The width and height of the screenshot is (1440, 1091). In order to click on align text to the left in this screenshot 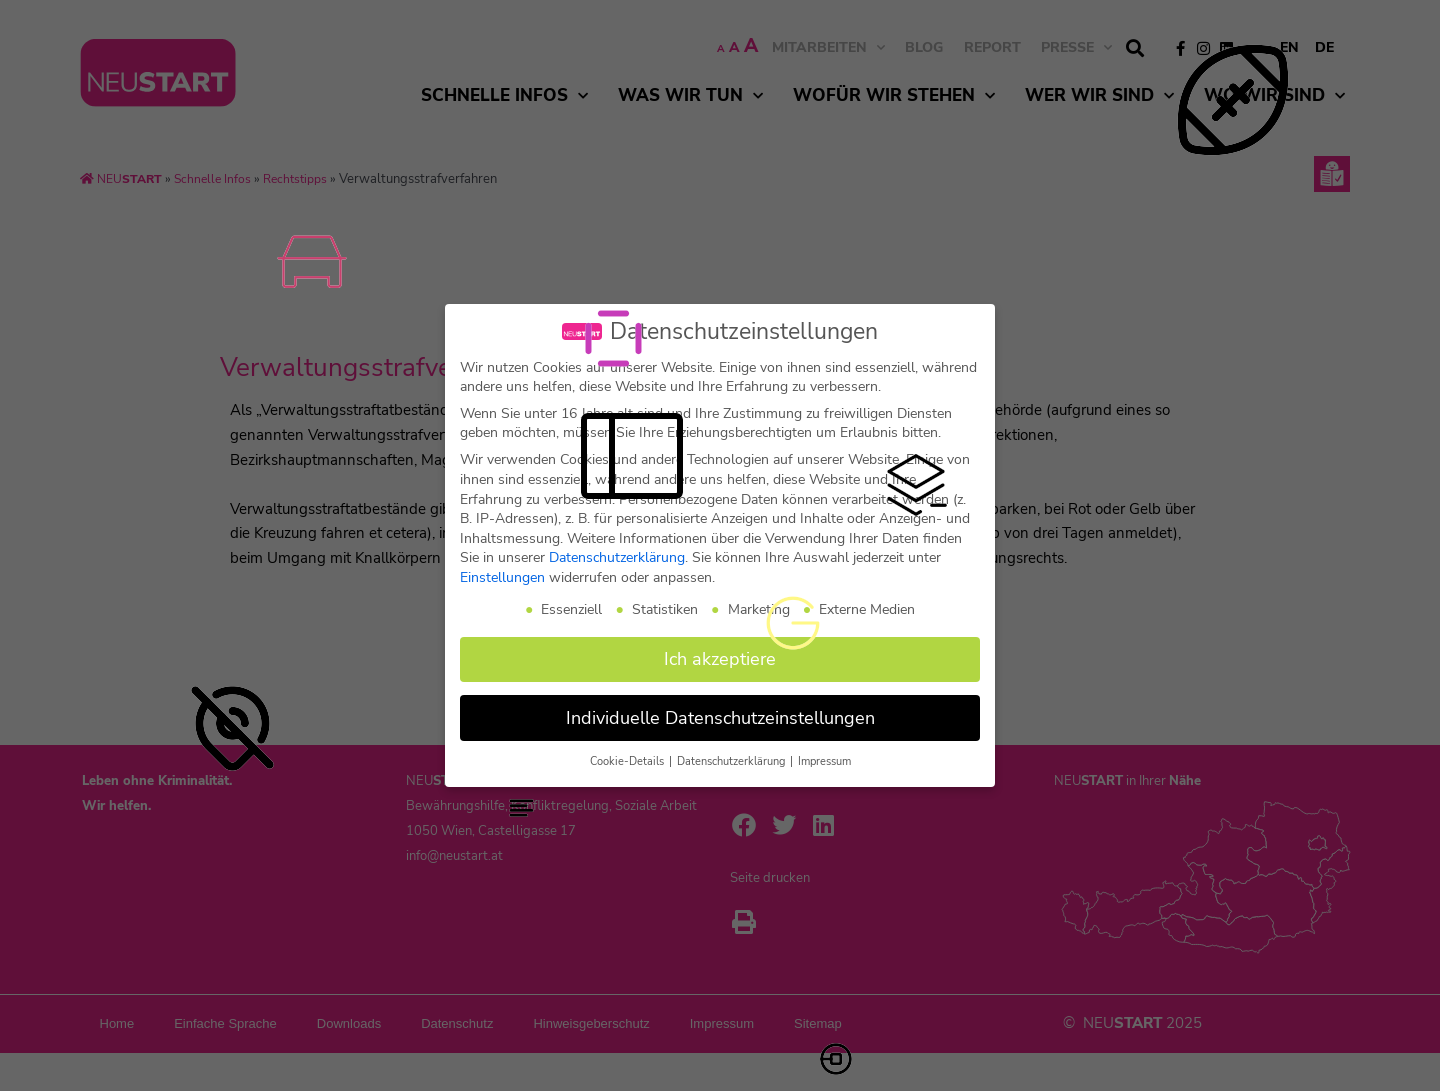, I will do `click(521, 808)`.